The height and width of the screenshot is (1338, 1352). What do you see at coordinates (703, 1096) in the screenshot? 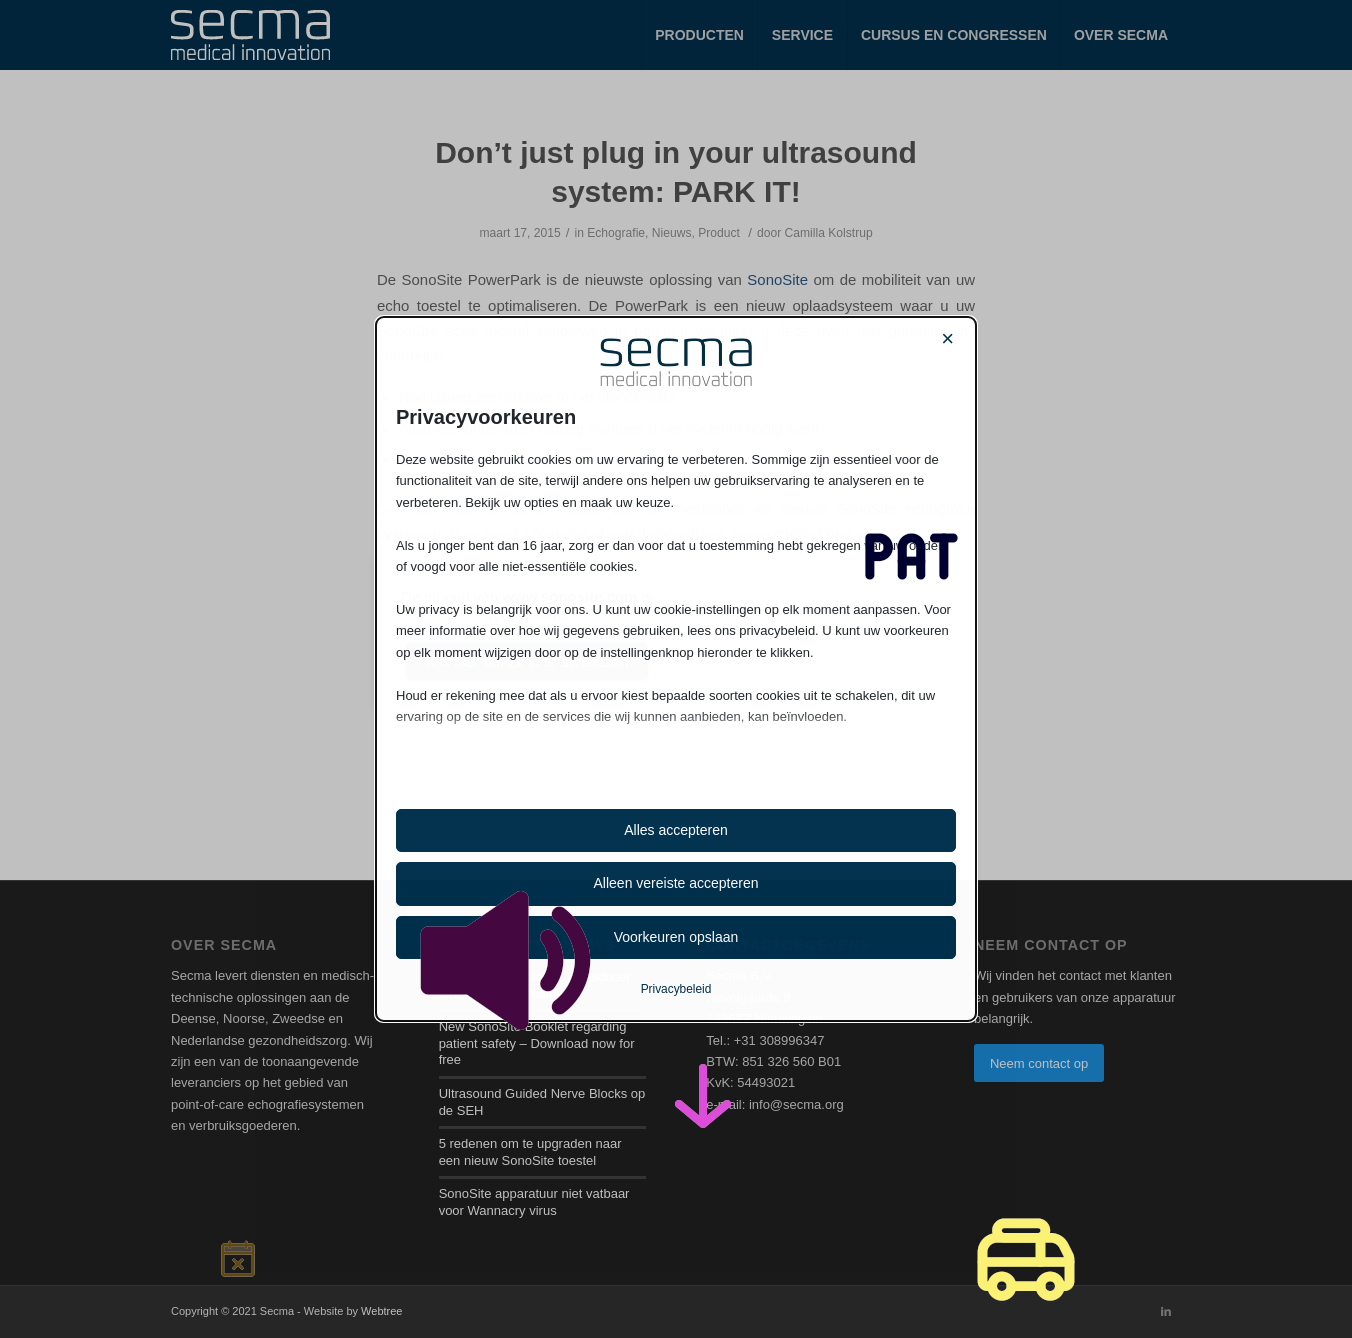
I see `download a file or content` at bounding box center [703, 1096].